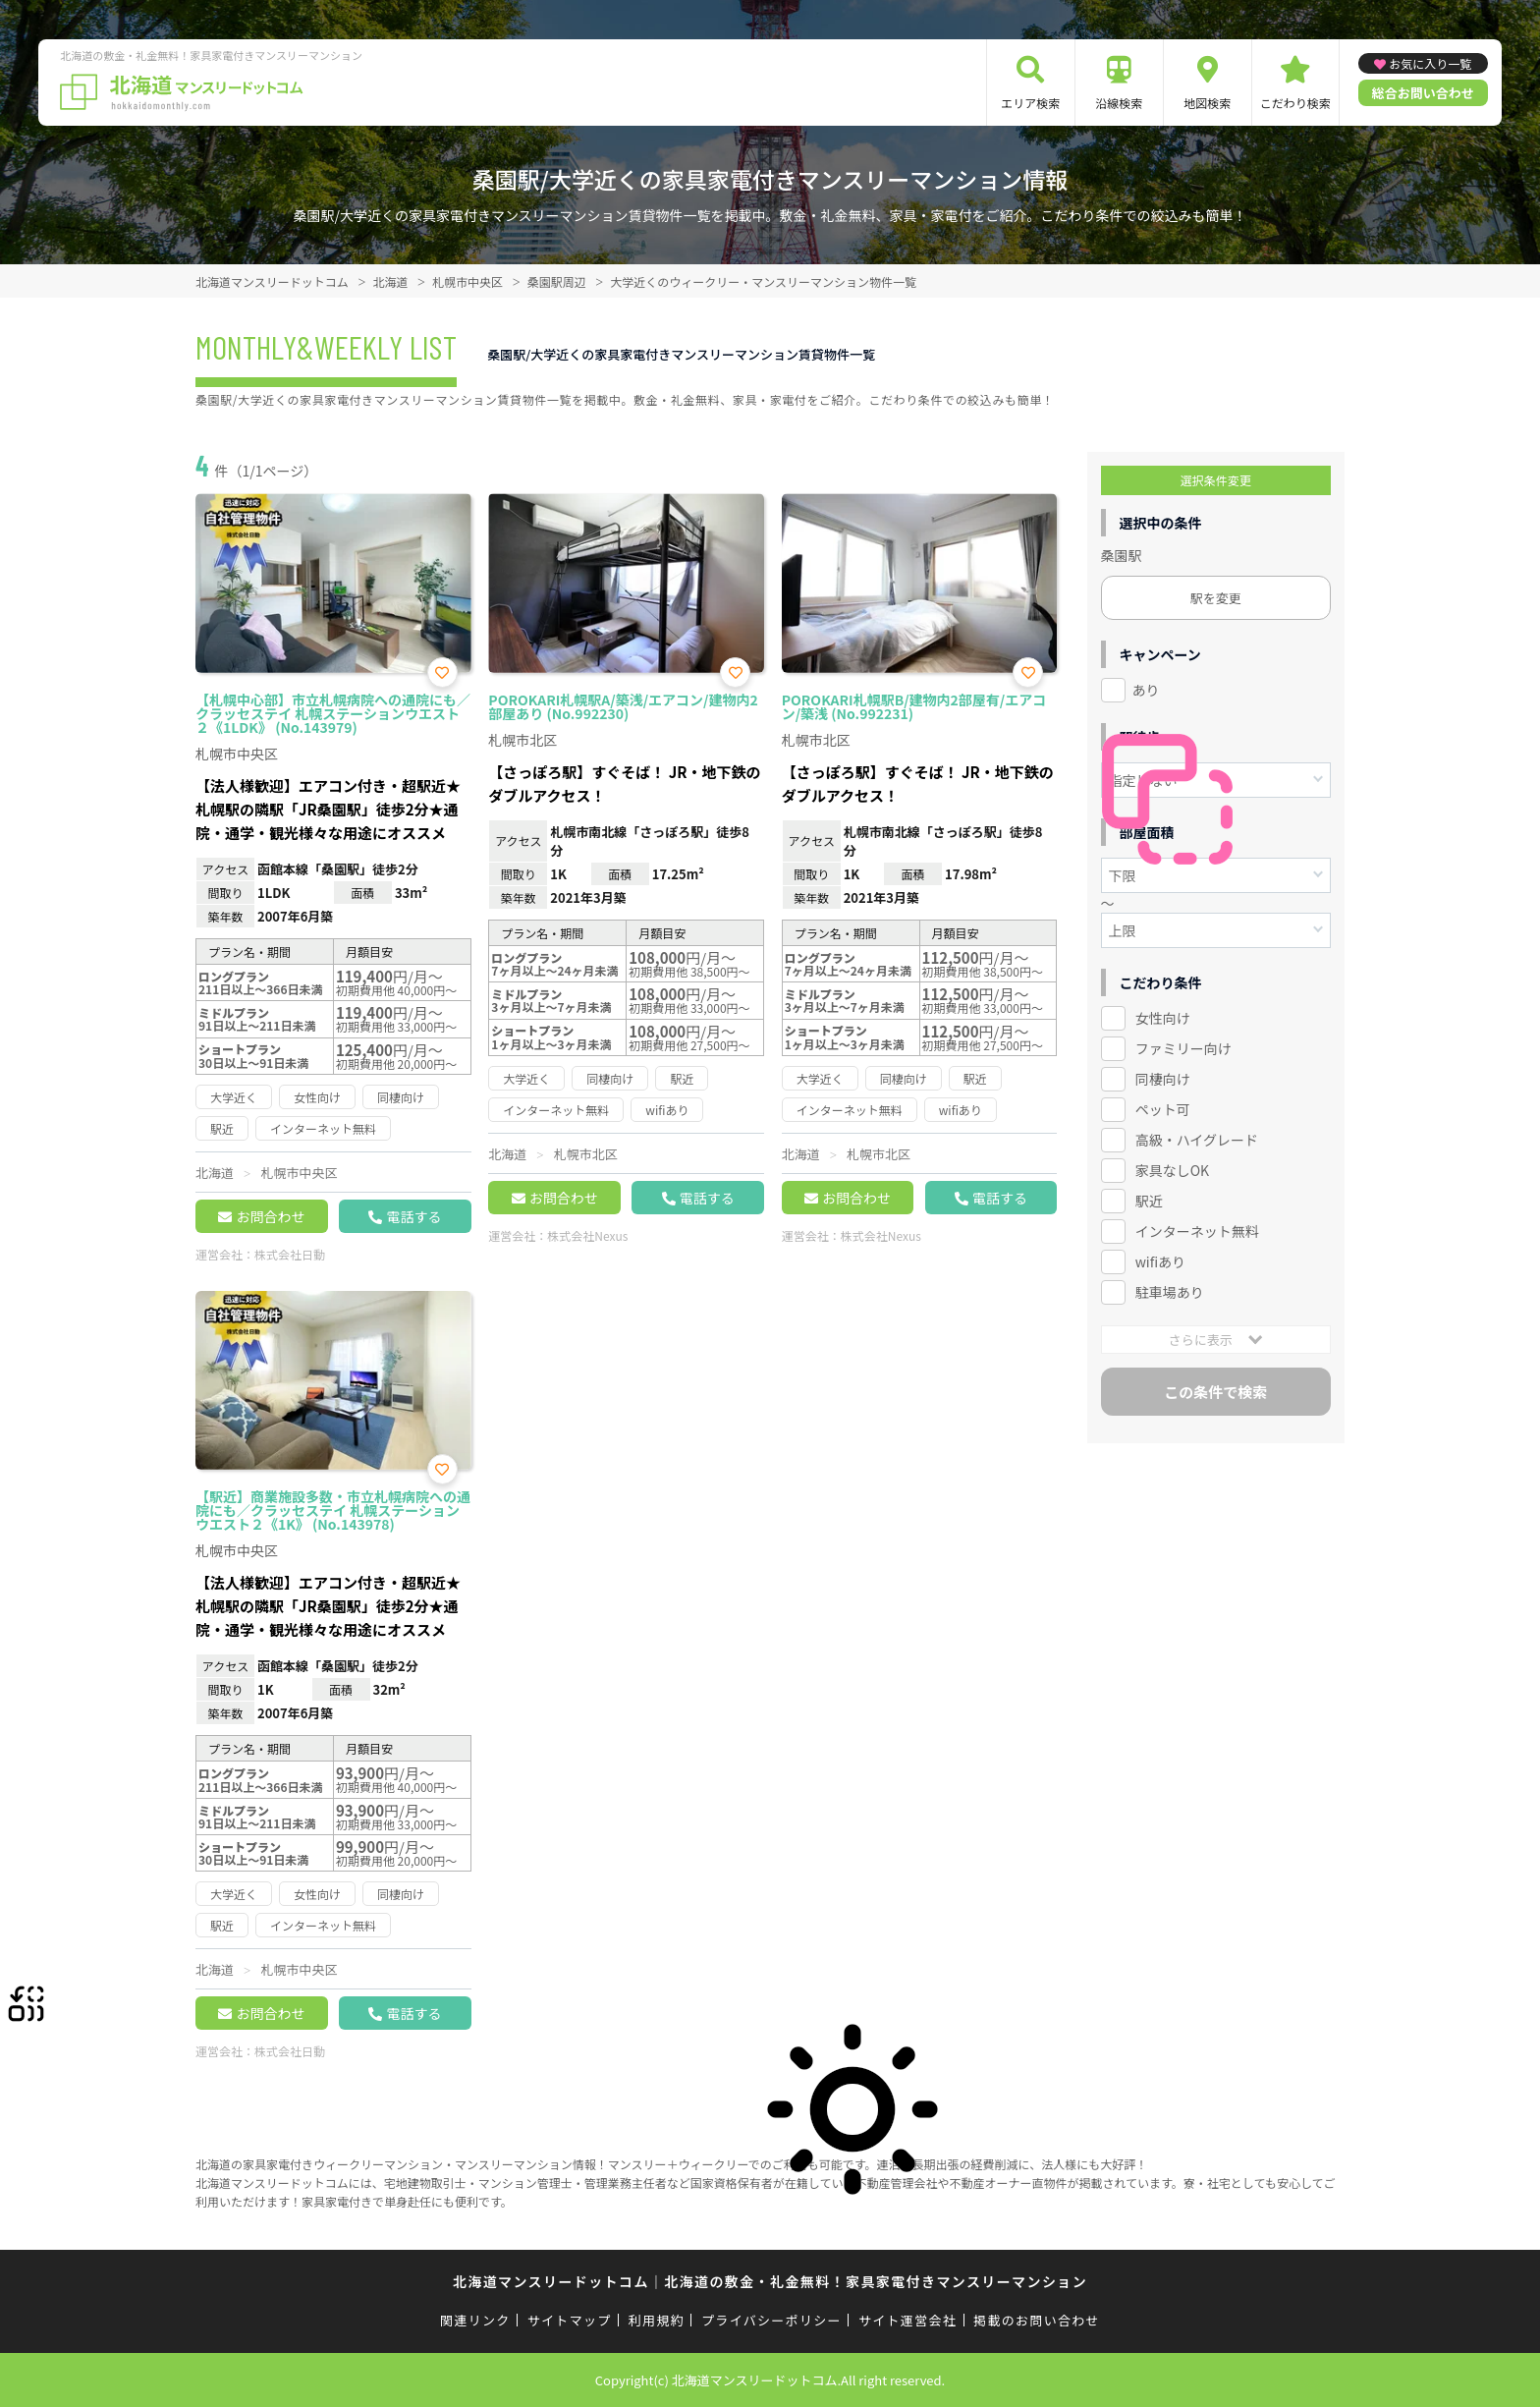 The height and width of the screenshot is (2407, 1540). What do you see at coordinates (852, 2109) in the screenshot?
I see `switch to light mode` at bounding box center [852, 2109].